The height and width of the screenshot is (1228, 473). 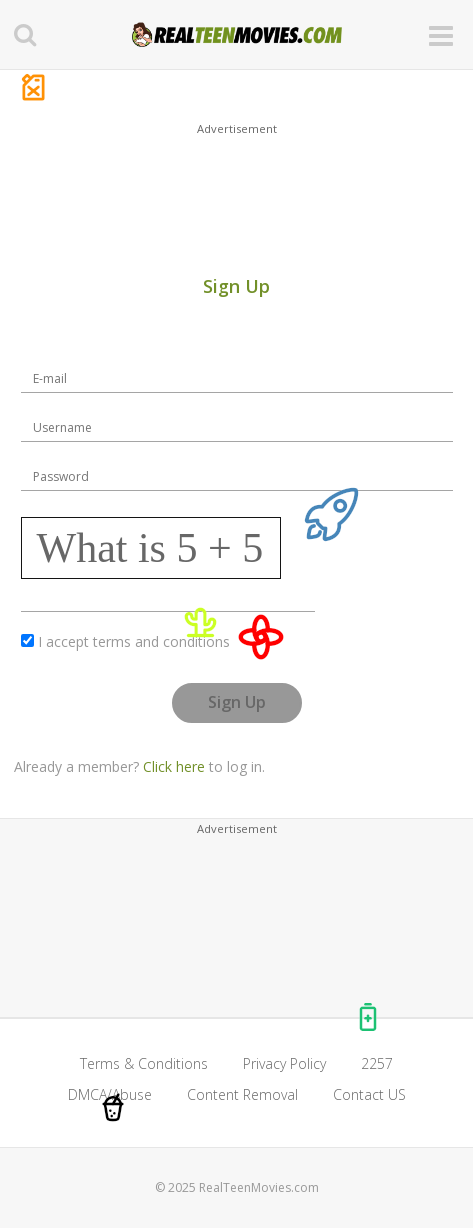 What do you see at coordinates (200, 623) in the screenshot?
I see `indicates desert or arid climate theme` at bounding box center [200, 623].